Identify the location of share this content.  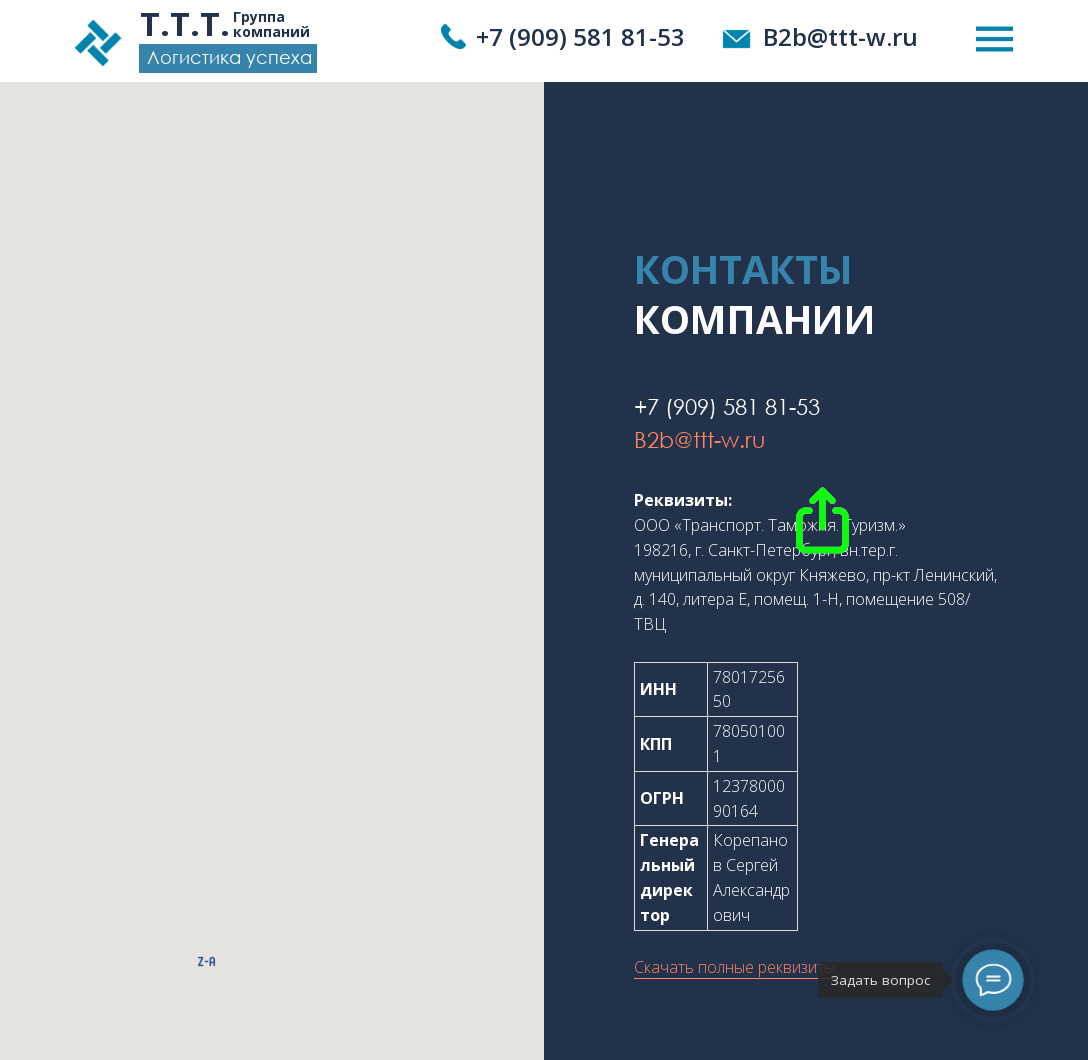
(822, 520).